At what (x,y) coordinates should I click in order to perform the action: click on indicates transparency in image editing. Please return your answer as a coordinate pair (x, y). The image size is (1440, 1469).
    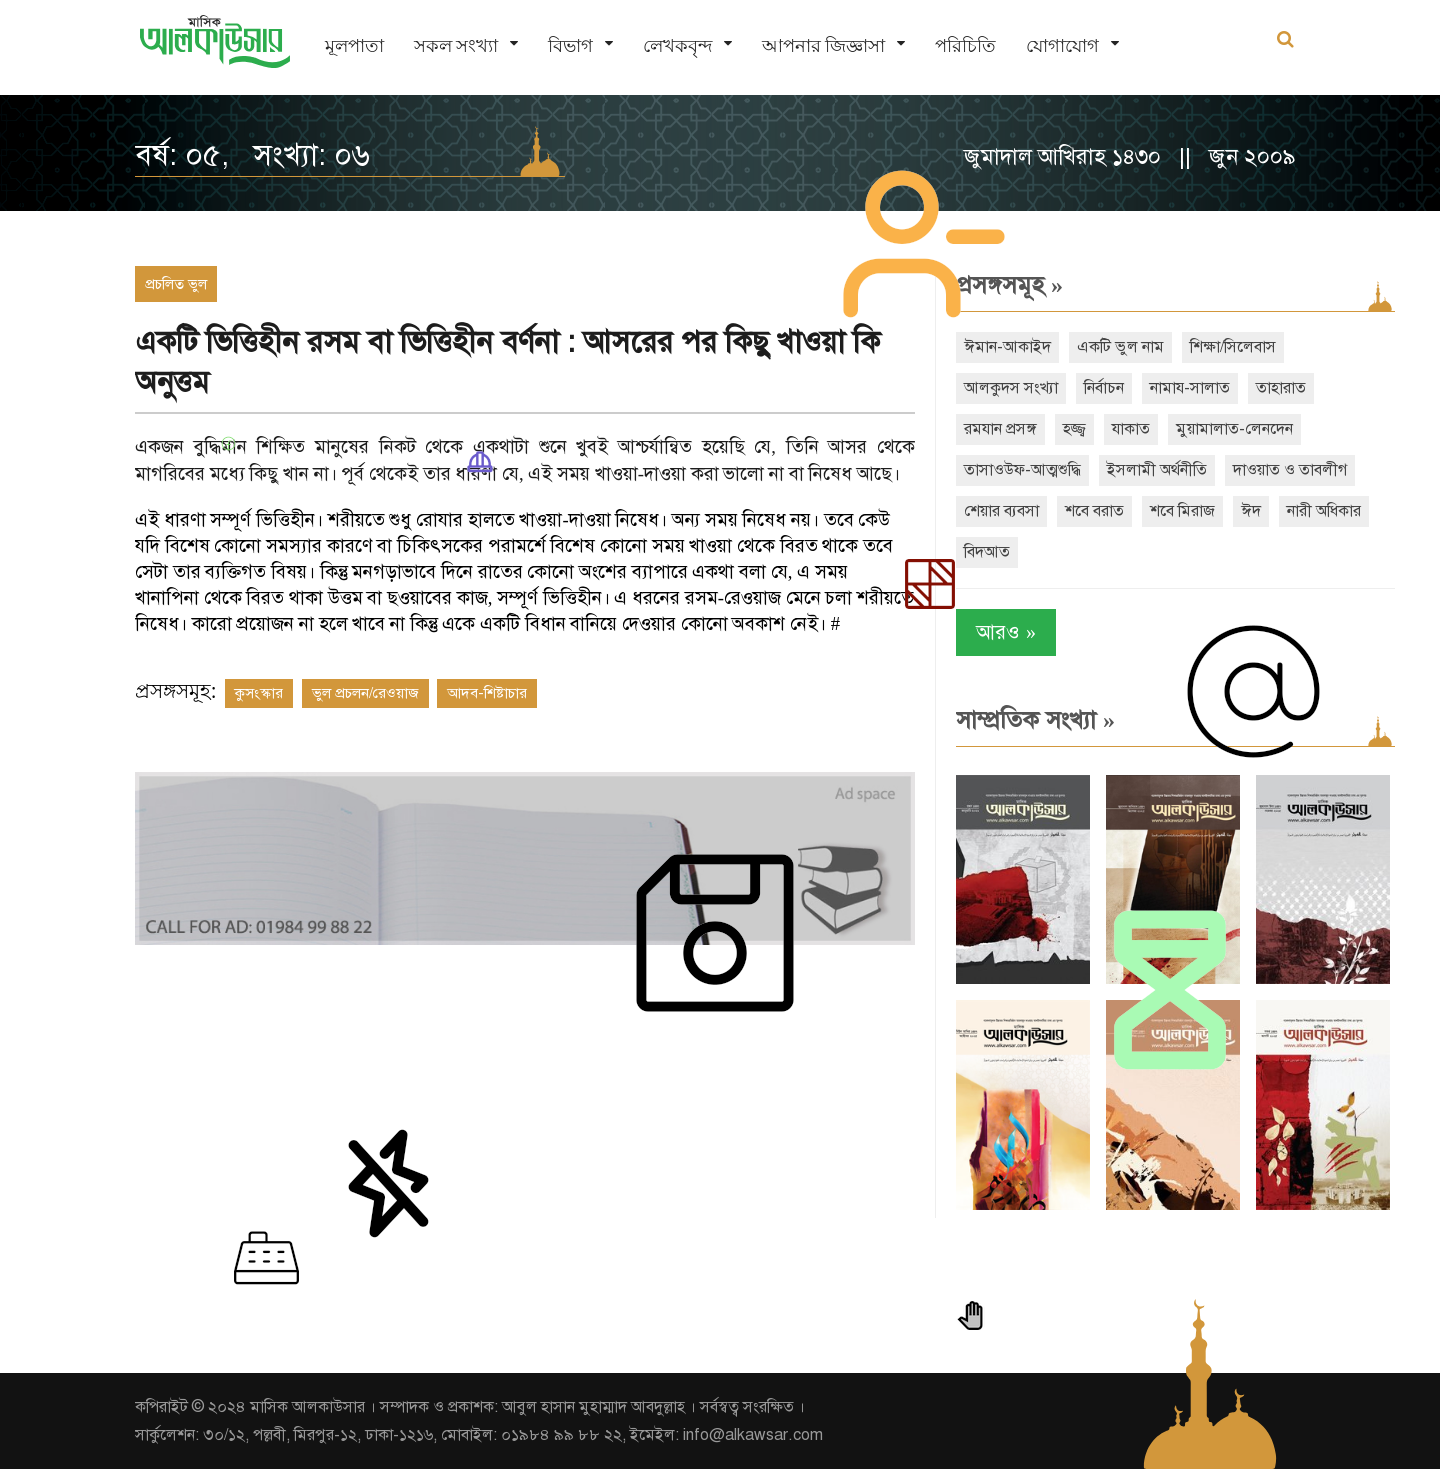
    Looking at the image, I should click on (930, 584).